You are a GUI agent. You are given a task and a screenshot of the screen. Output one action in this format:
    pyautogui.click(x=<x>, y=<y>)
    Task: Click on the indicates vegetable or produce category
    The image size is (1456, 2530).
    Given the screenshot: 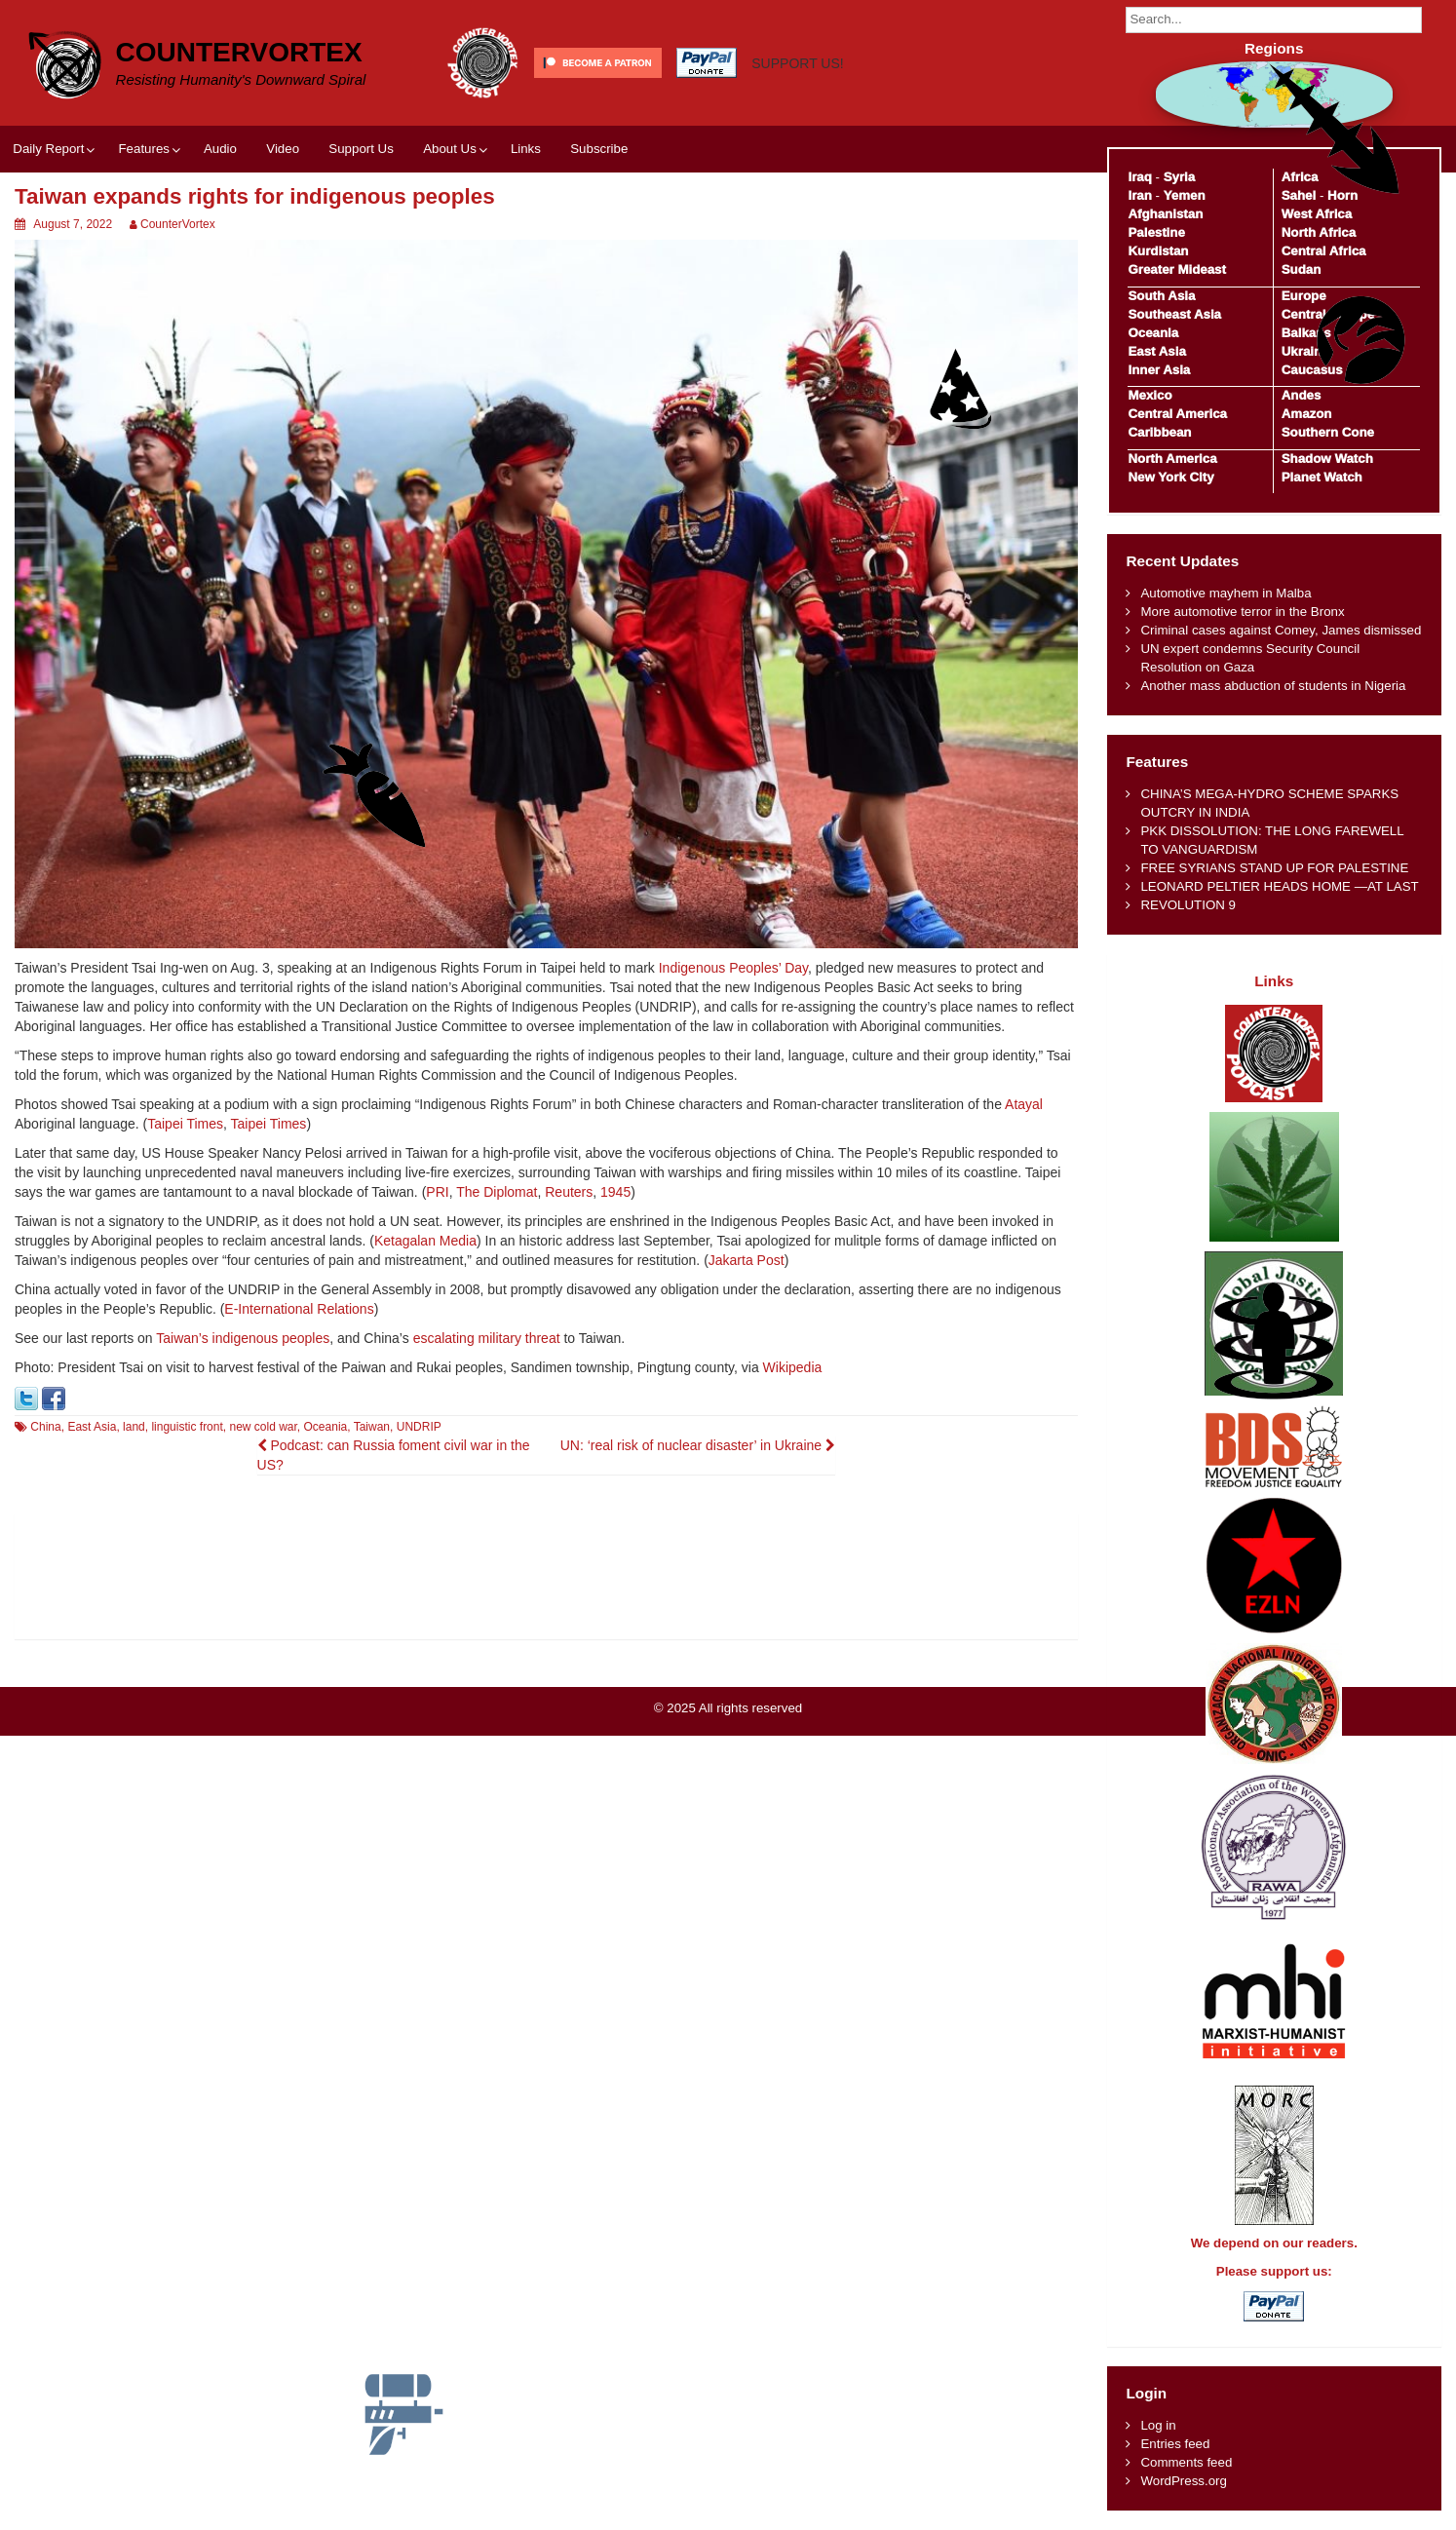 What is the action you would take?
    pyautogui.click(x=376, y=796)
    